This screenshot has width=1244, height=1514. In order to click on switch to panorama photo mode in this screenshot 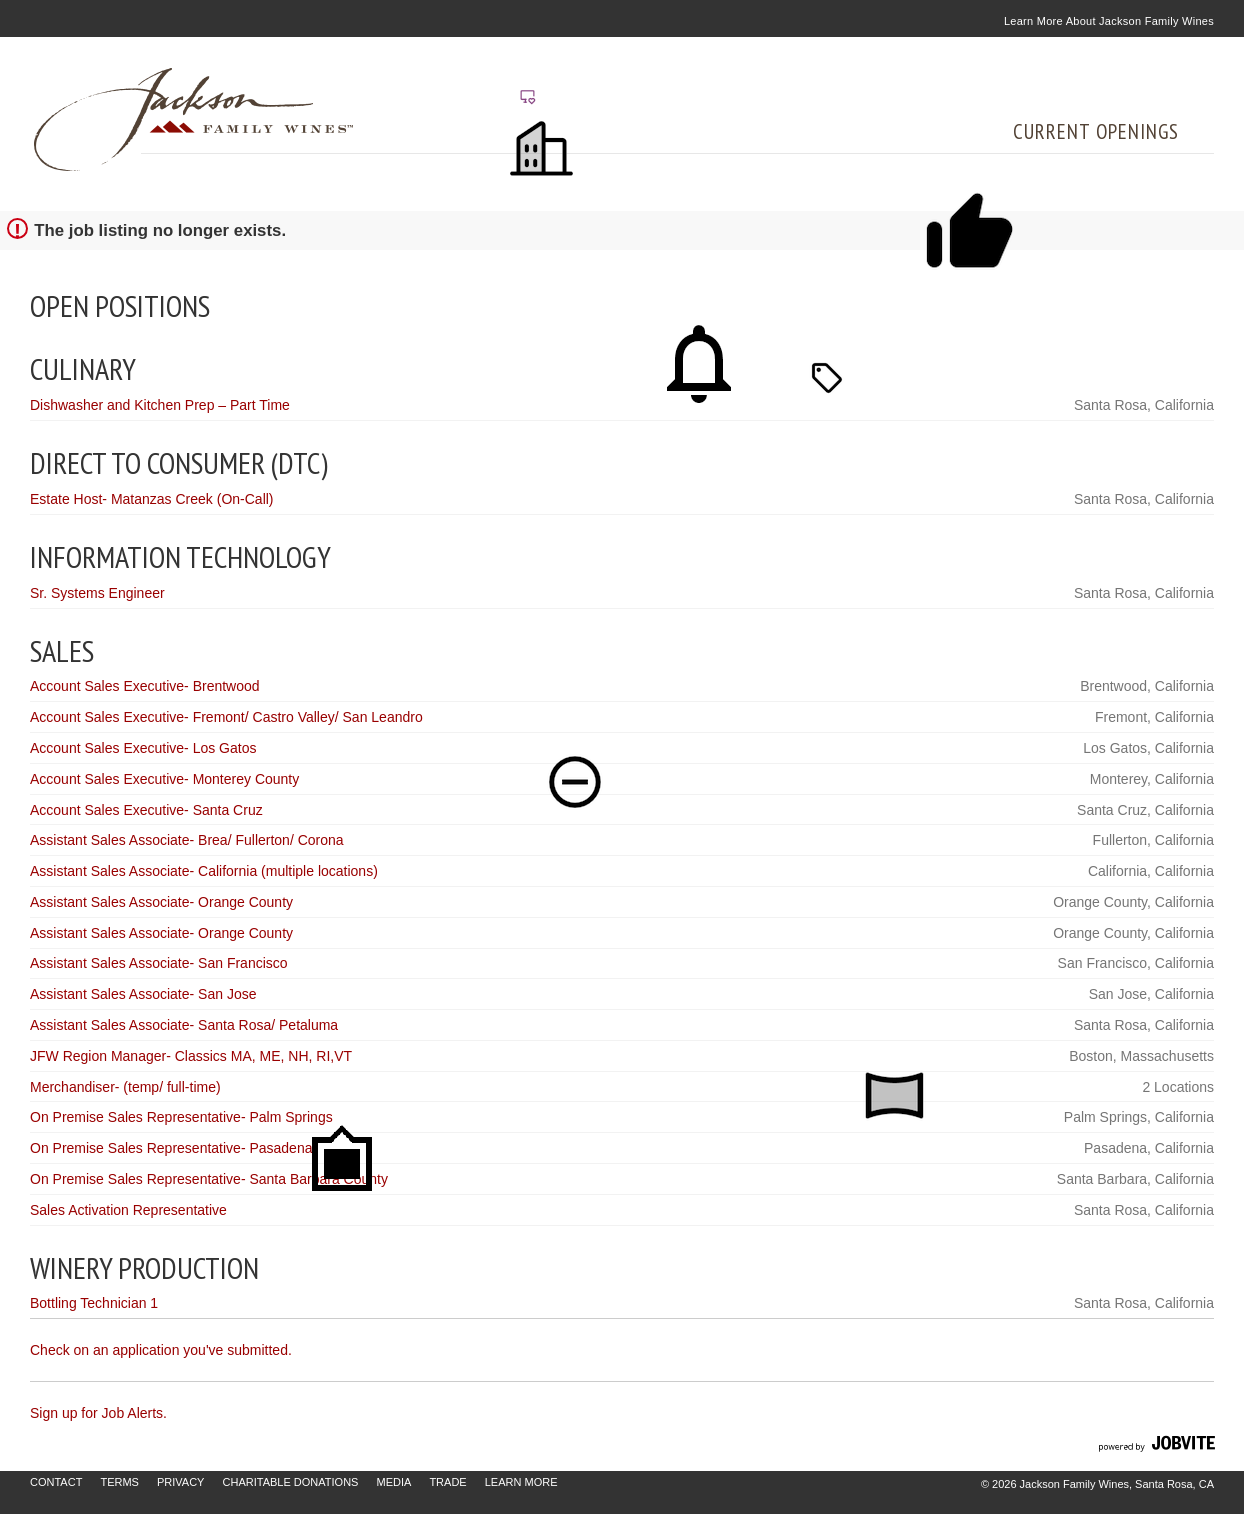, I will do `click(894, 1095)`.